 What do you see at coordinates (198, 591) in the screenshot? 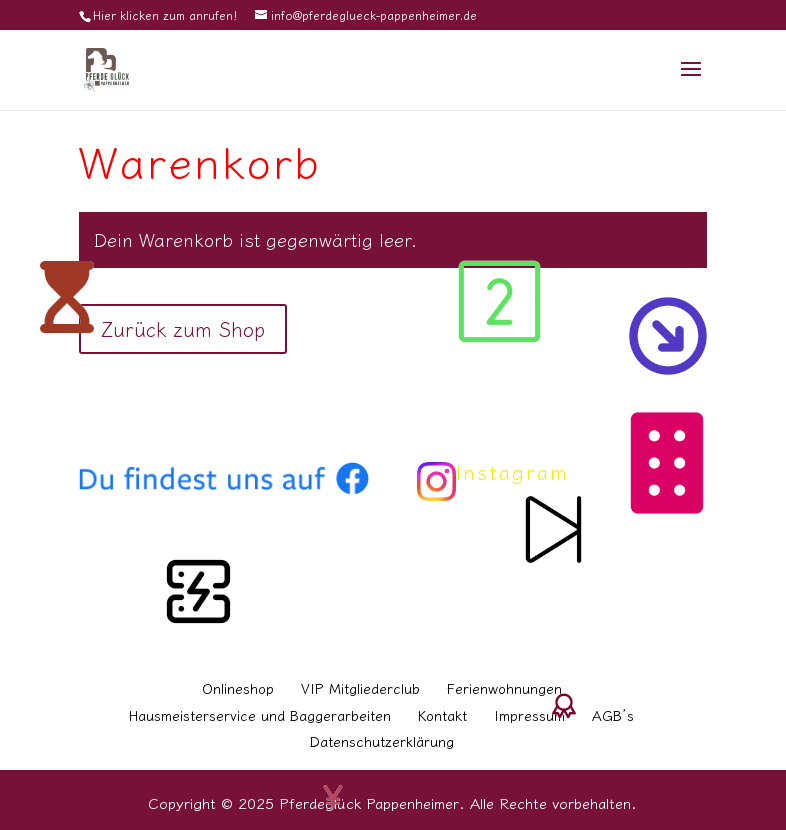
I see `indicates server failure or crash` at bounding box center [198, 591].